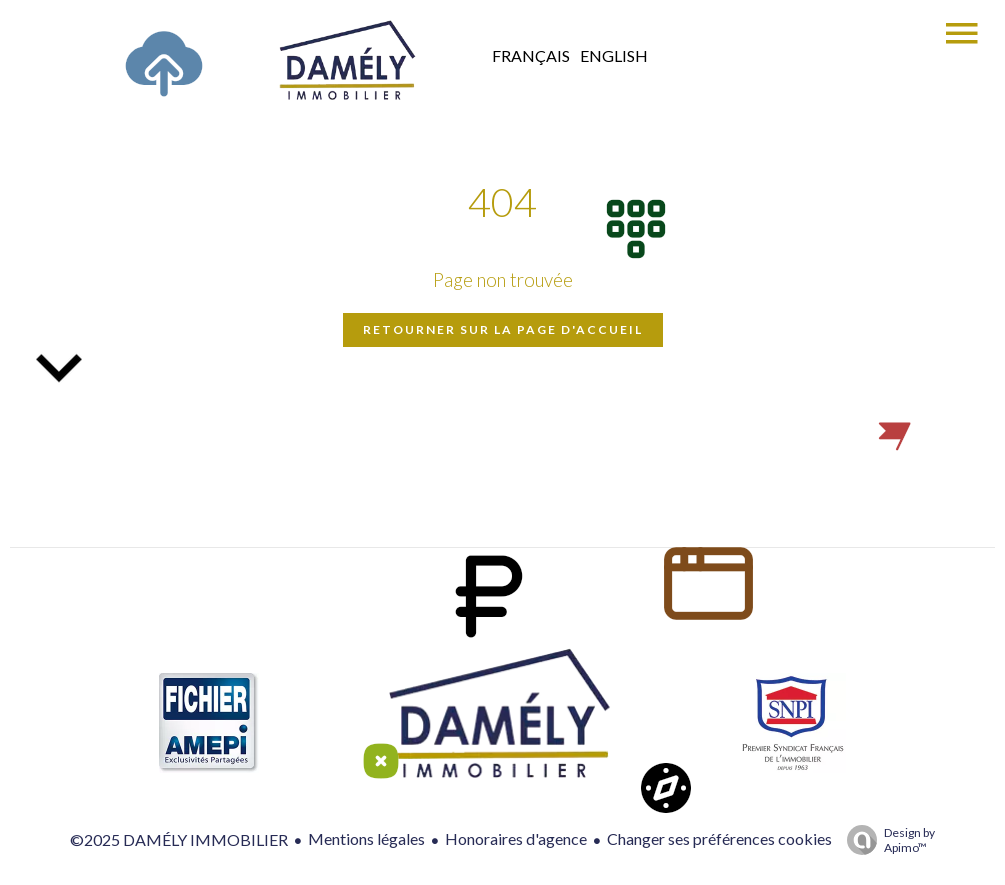  I want to click on flag or mark an item for follow-up, so click(893, 434).